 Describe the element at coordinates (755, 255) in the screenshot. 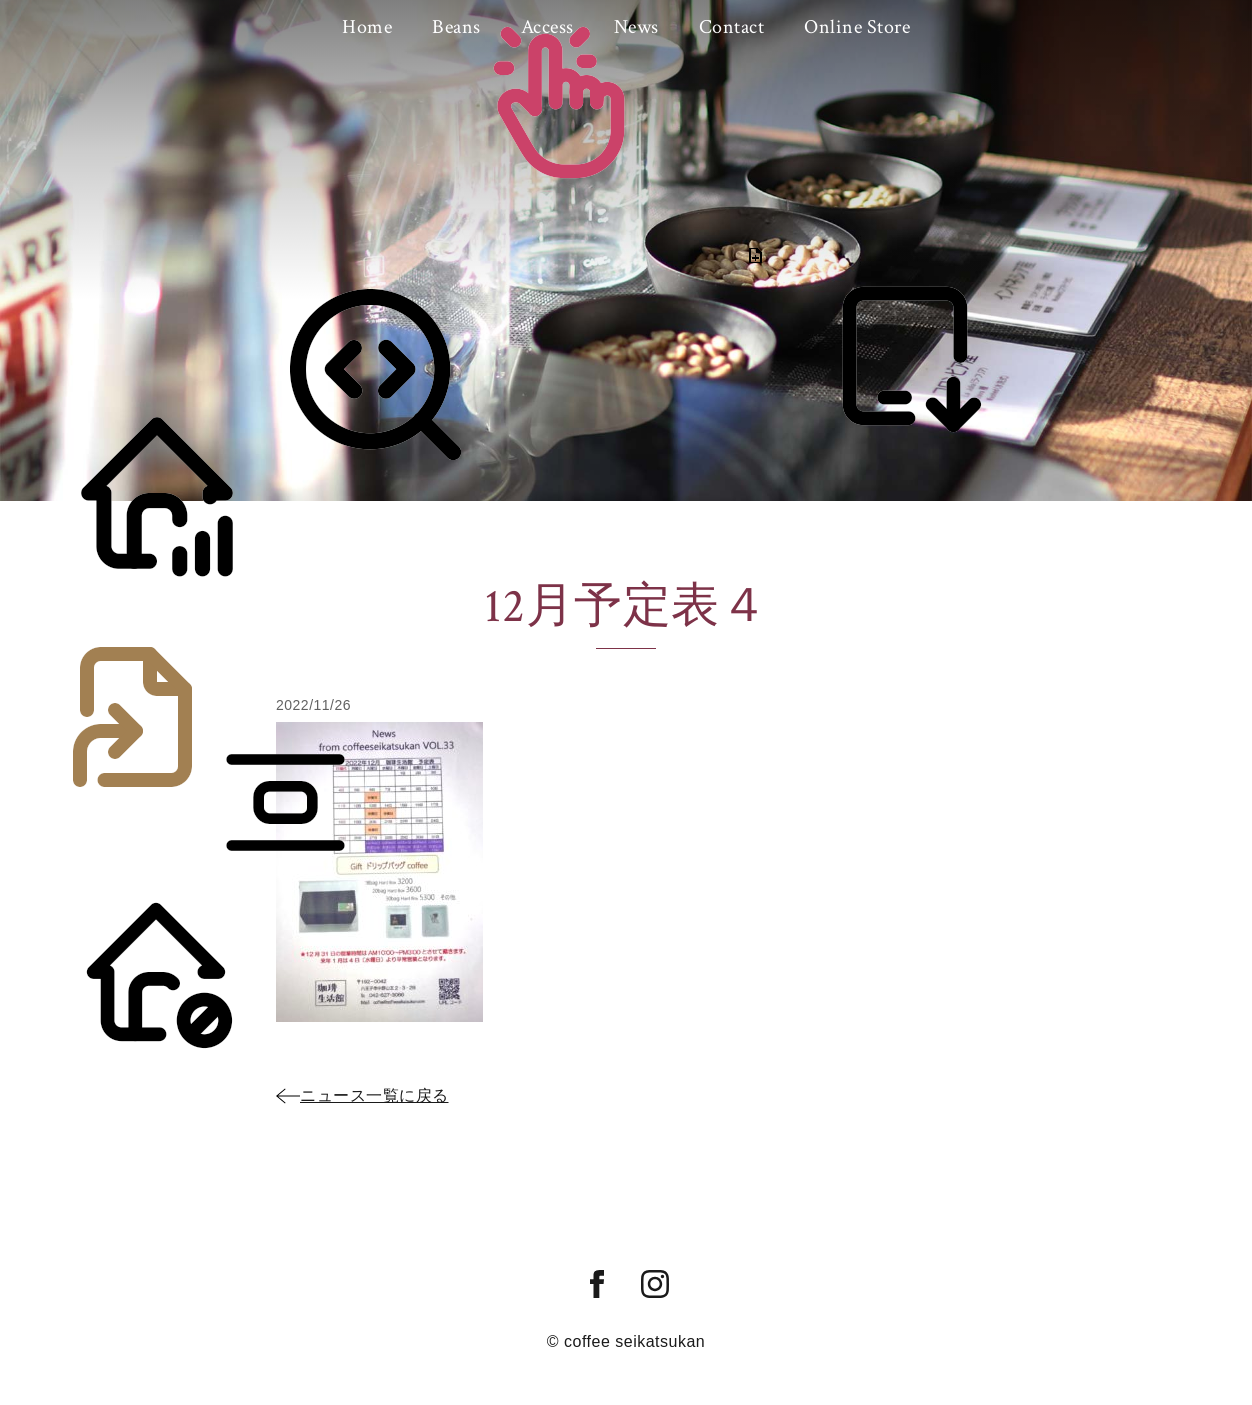

I see `create a new note or document` at that location.